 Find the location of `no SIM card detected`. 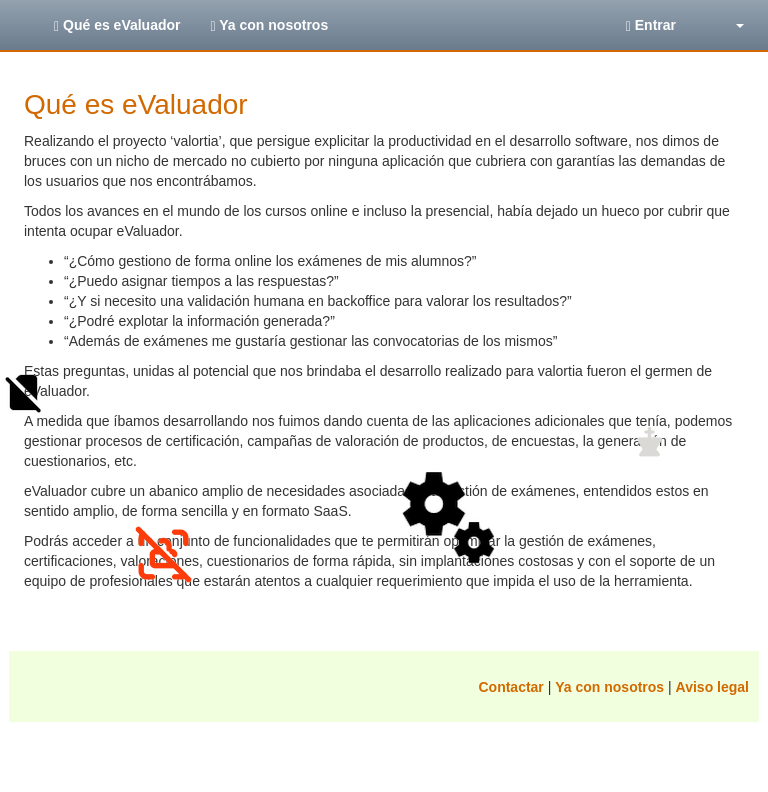

no SIM card detected is located at coordinates (23, 392).